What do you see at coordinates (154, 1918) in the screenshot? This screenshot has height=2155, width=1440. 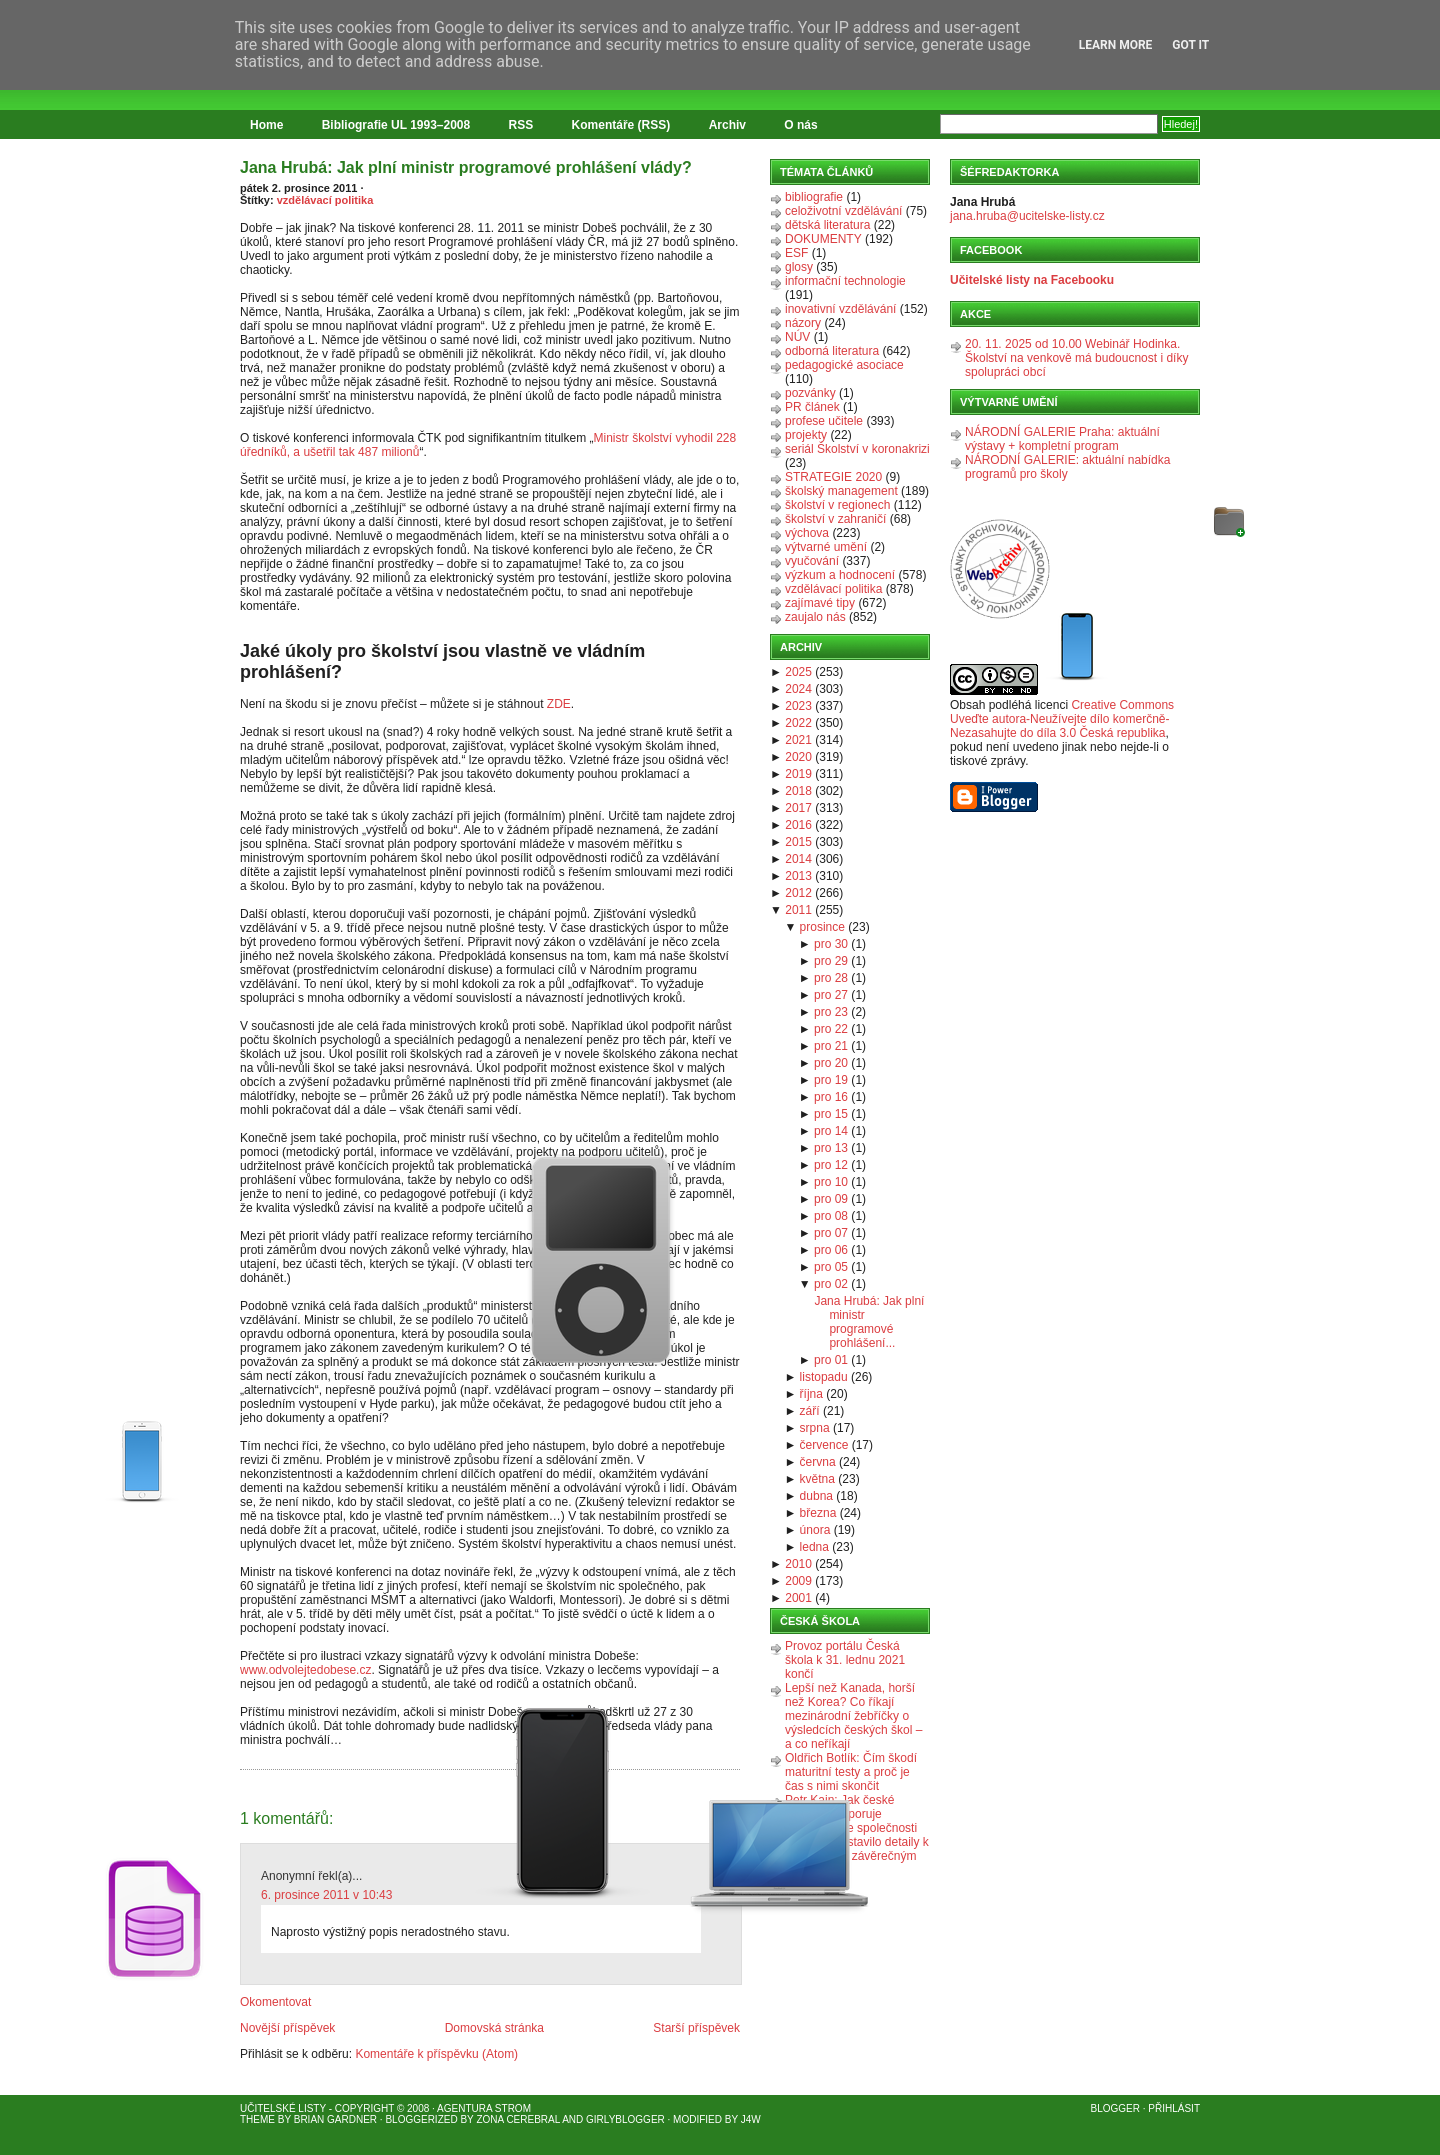 I see `libreoffice base database template file` at bounding box center [154, 1918].